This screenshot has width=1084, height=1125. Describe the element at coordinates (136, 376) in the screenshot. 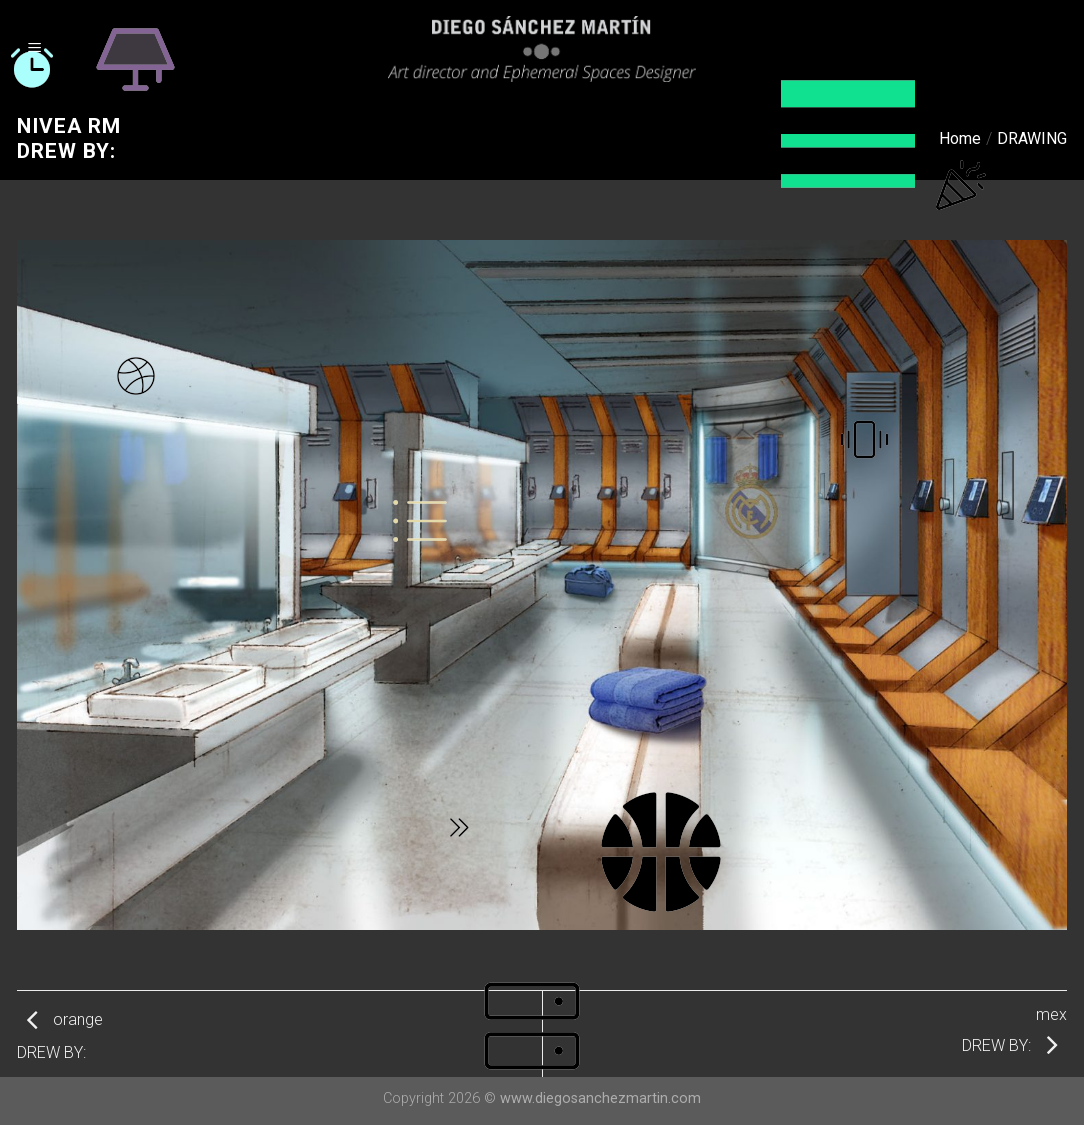

I see `visit dribbble profile or portfolio` at that location.